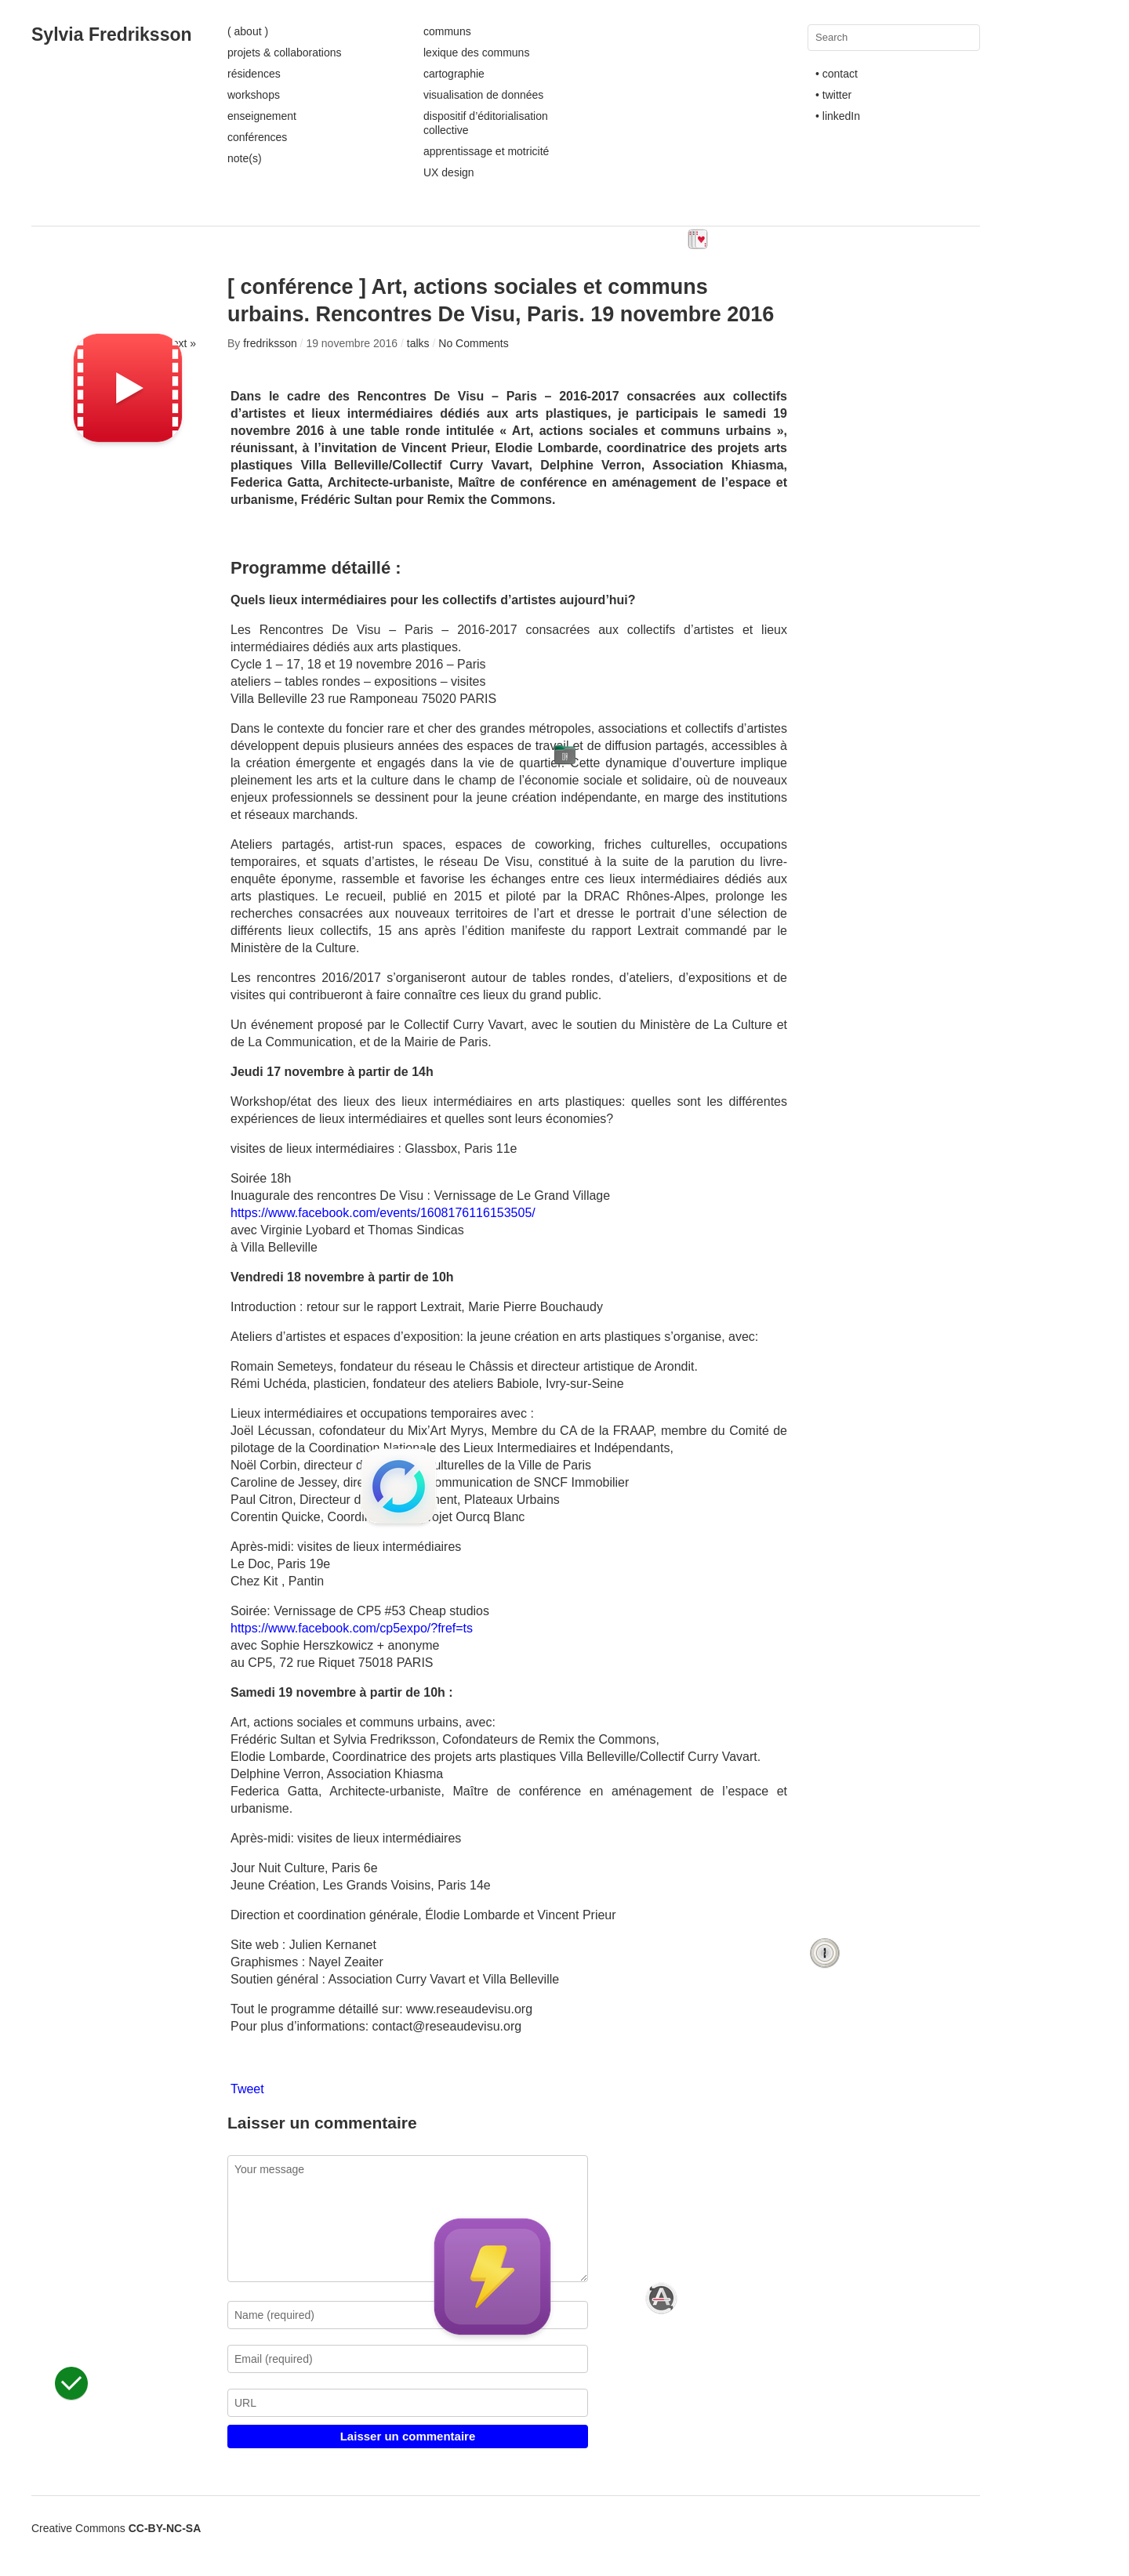  Describe the element at coordinates (698, 239) in the screenshot. I see `open solitaire card game` at that location.